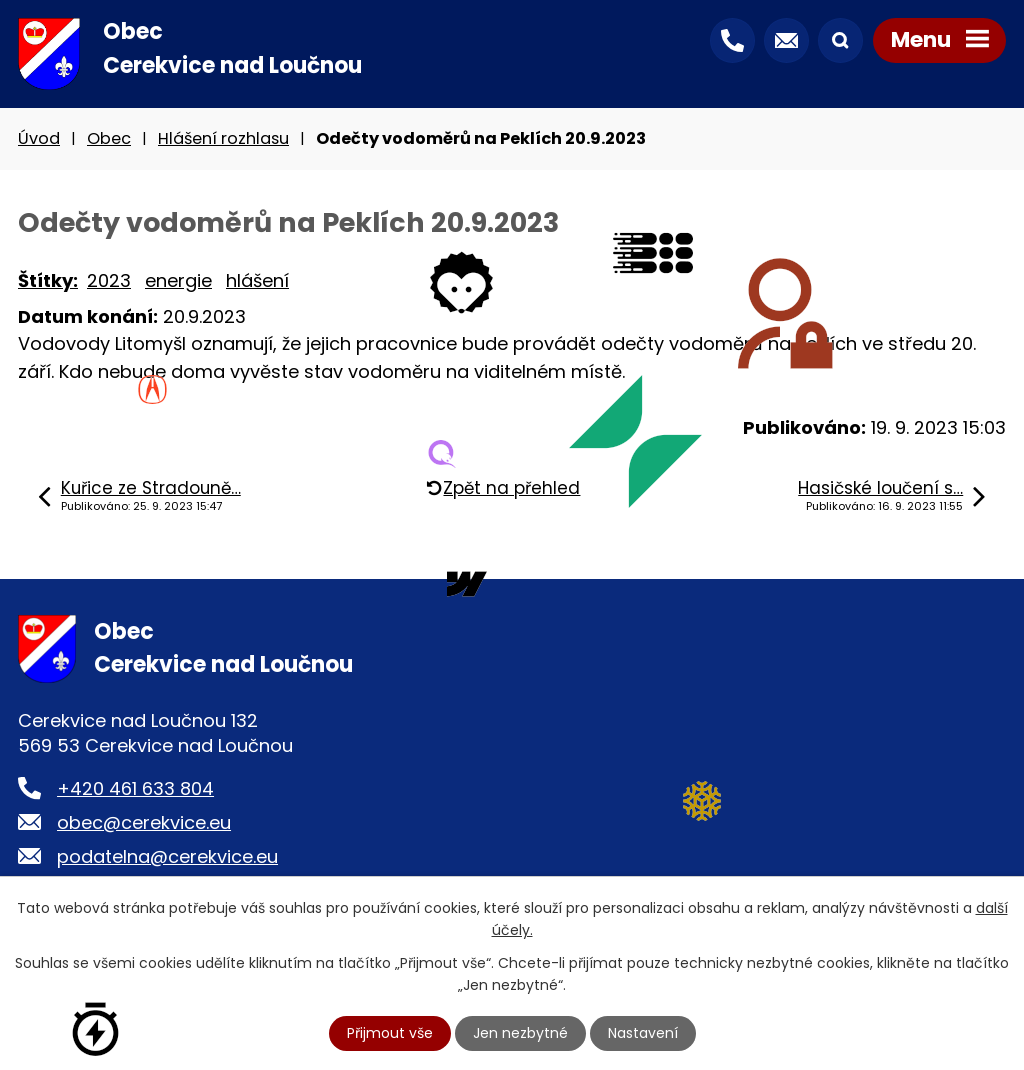 This screenshot has width=1024, height=1070. Describe the element at coordinates (653, 253) in the screenshot. I see `modin library logo` at that location.